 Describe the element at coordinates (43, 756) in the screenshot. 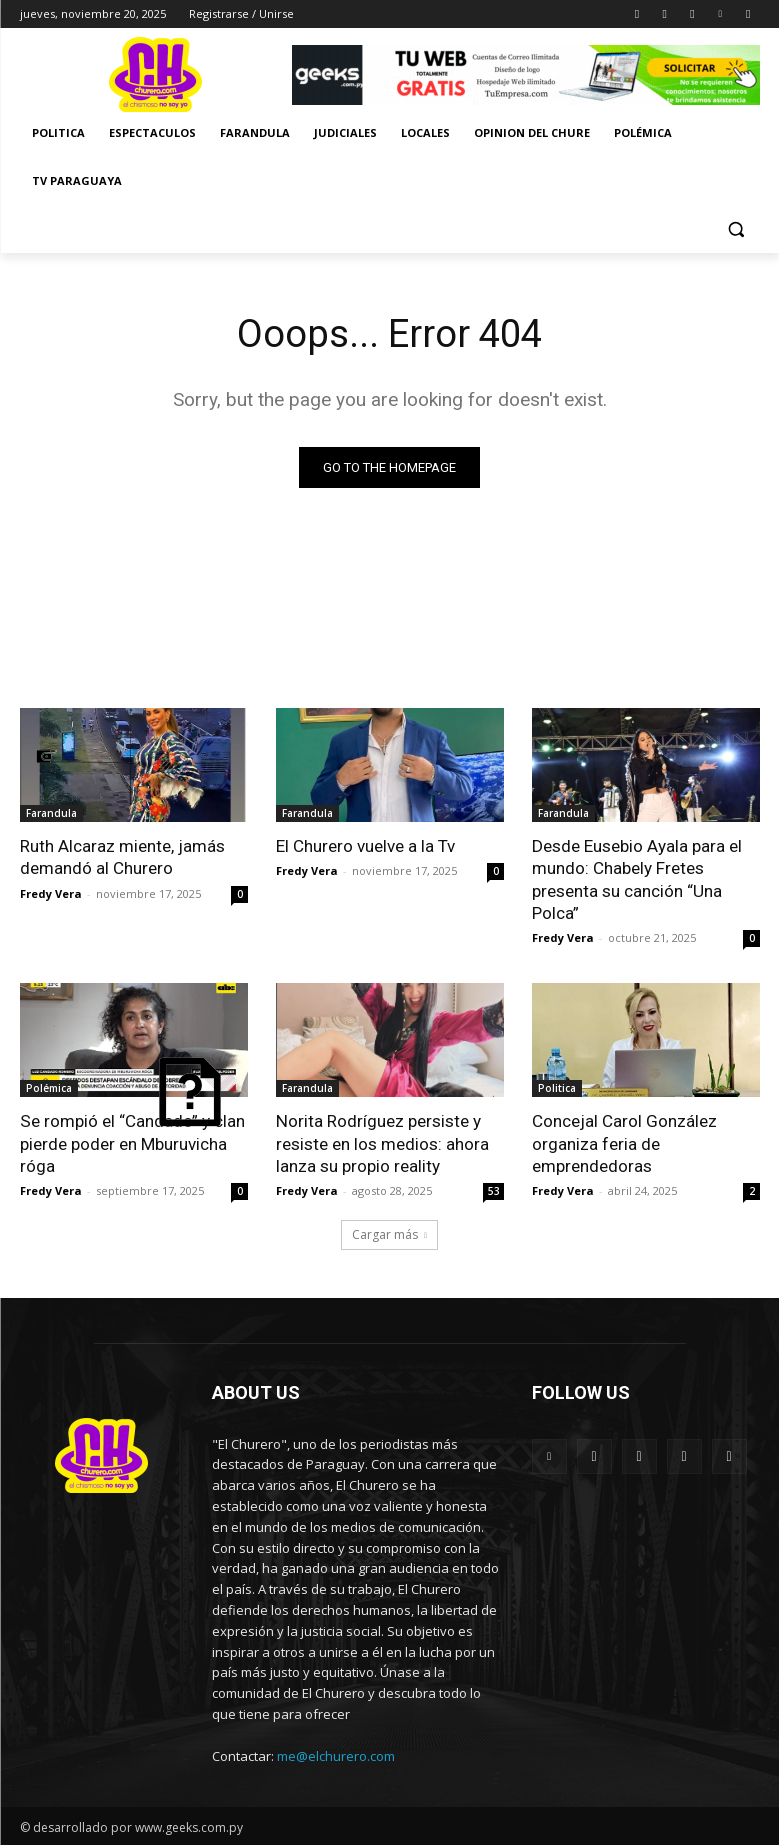

I see `access your wallet or payment methods` at that location.